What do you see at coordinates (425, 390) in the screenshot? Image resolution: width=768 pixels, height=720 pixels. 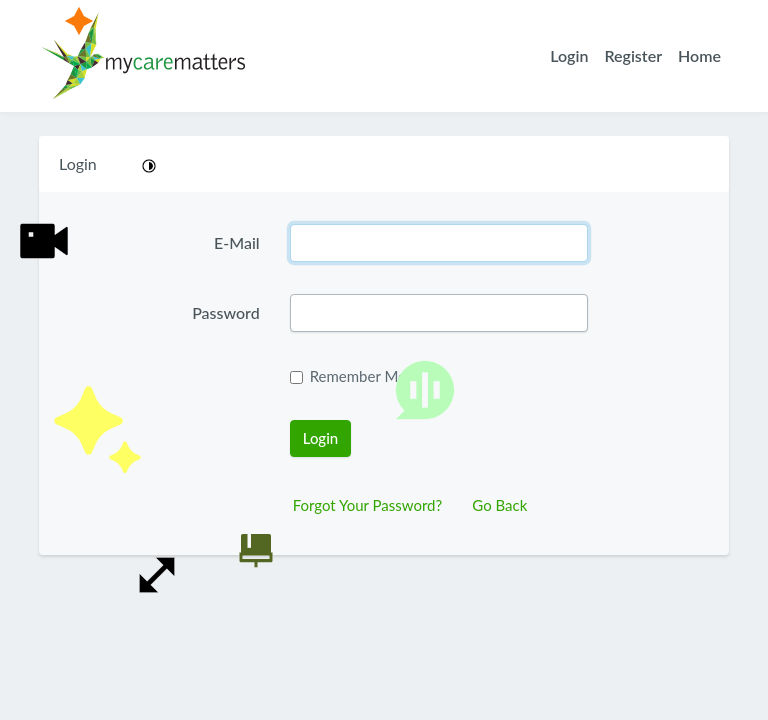 I see `start a voice chat or audio message` at bounding box center [425, 390].